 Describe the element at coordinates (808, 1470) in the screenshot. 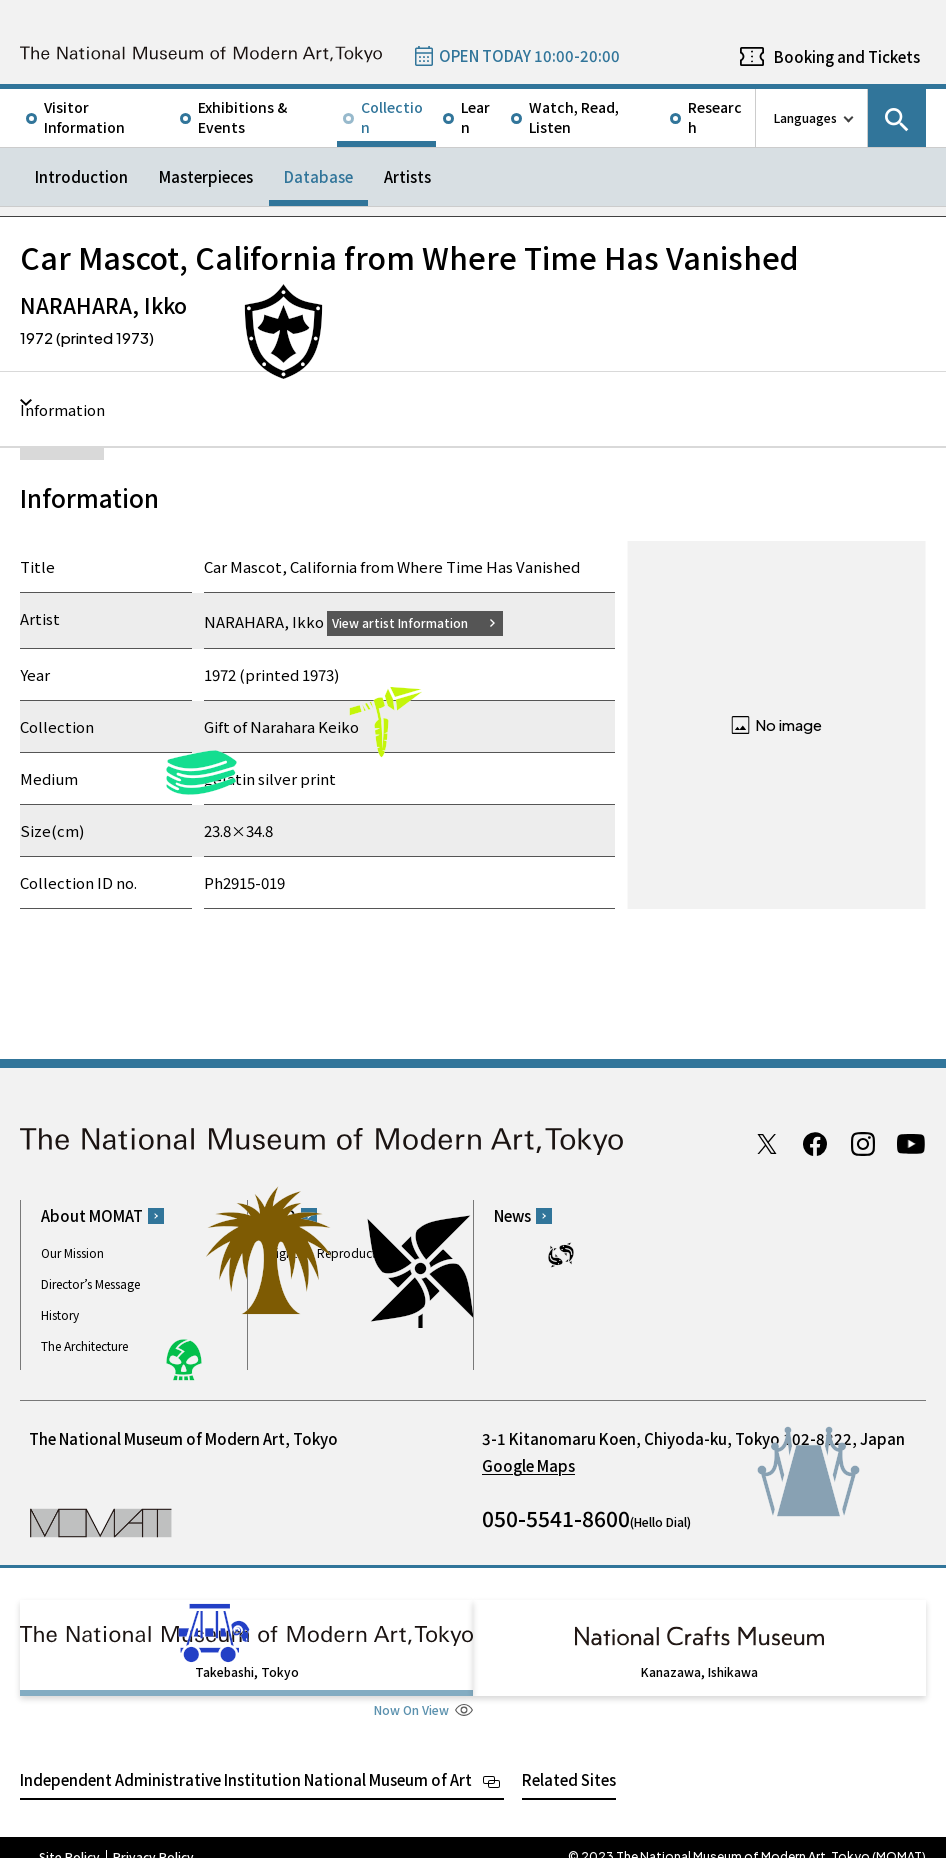

I see `indicates VIP or premium access area` at that location.